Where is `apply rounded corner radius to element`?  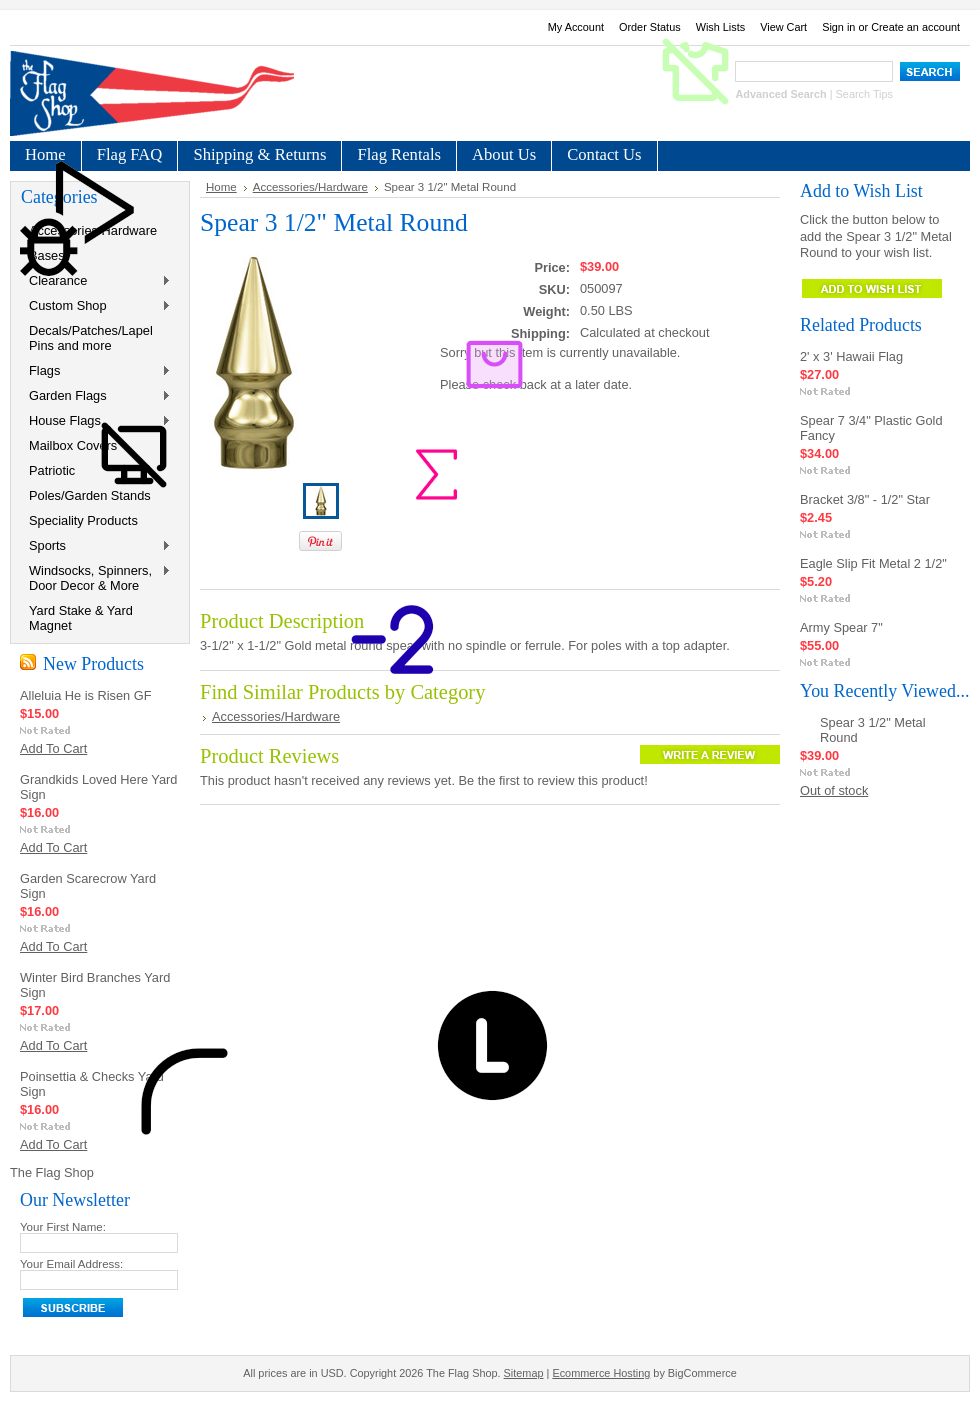 apply rounded corner radius to element is located at coordinates (184, 1091).